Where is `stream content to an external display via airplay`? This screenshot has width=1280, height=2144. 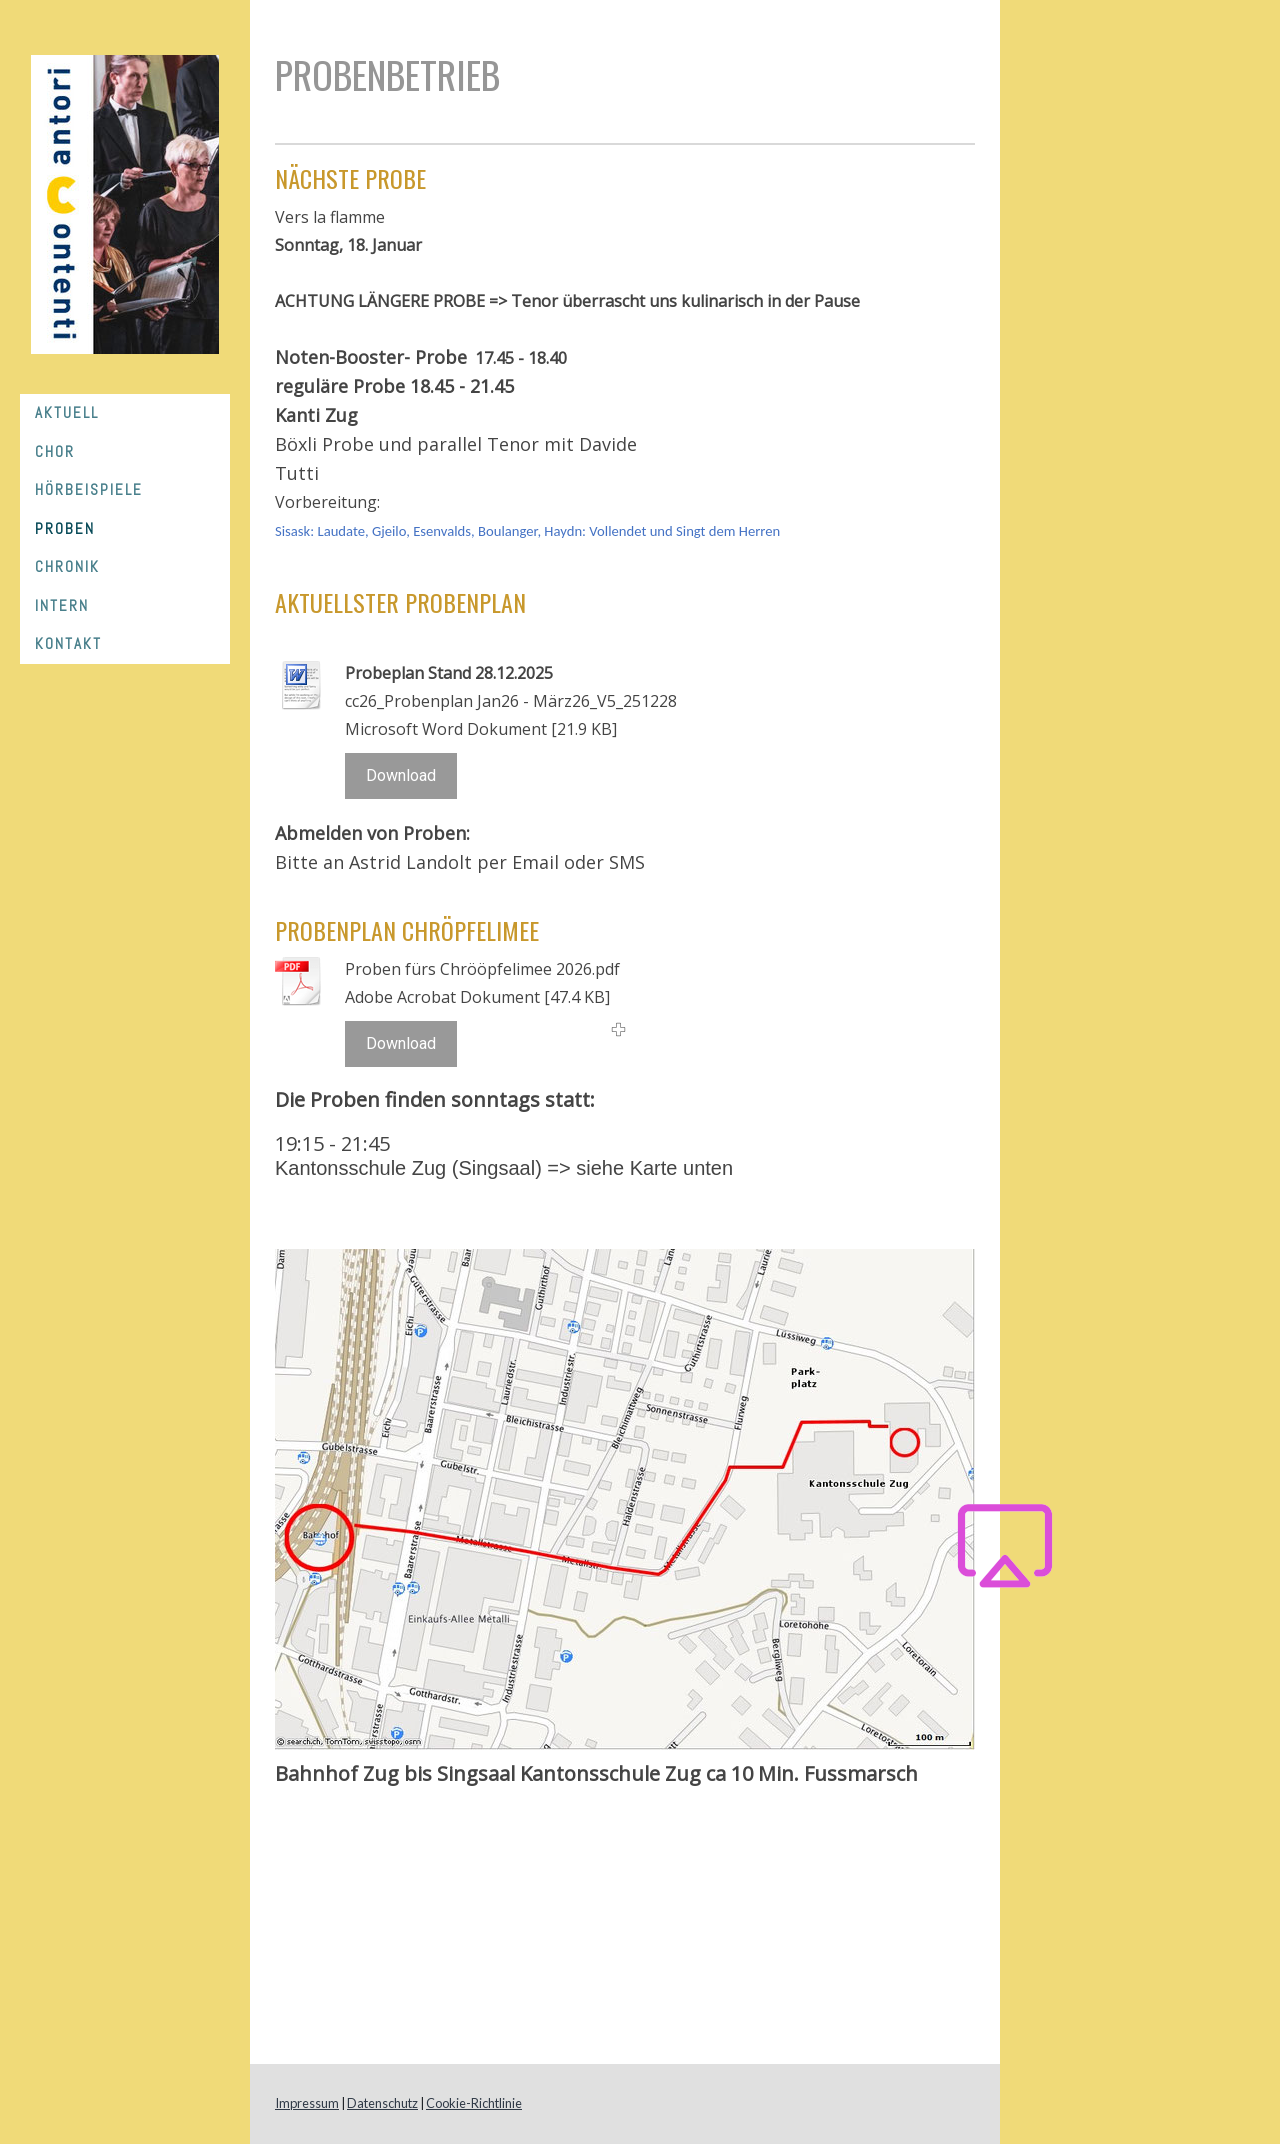 stream content to an external display via airplay is located at coordinates (1005, 1544).